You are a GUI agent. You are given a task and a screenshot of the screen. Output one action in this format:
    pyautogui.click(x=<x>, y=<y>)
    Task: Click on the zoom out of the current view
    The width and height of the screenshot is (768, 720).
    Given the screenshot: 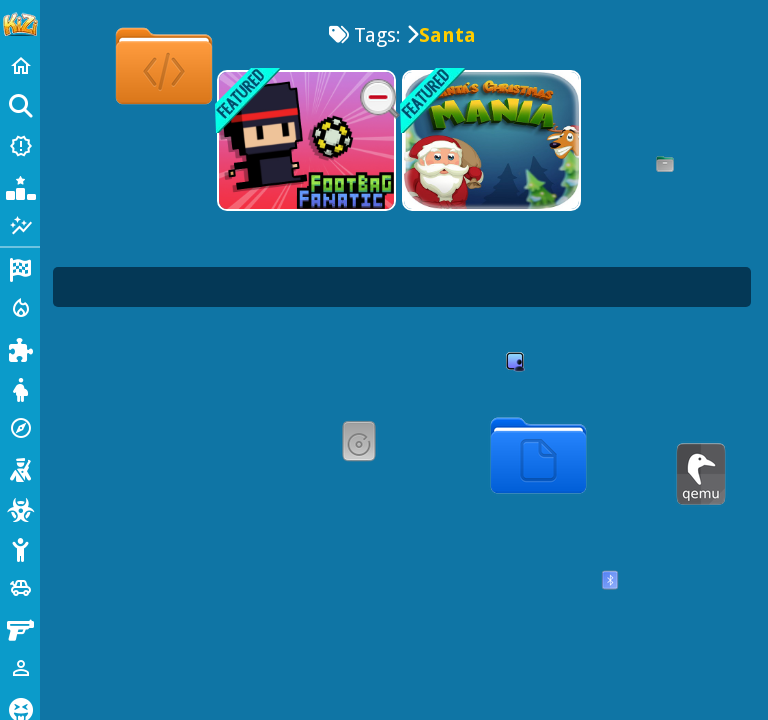 What is the action you would take?
    pyautogui.click(x=380, y=99)
    